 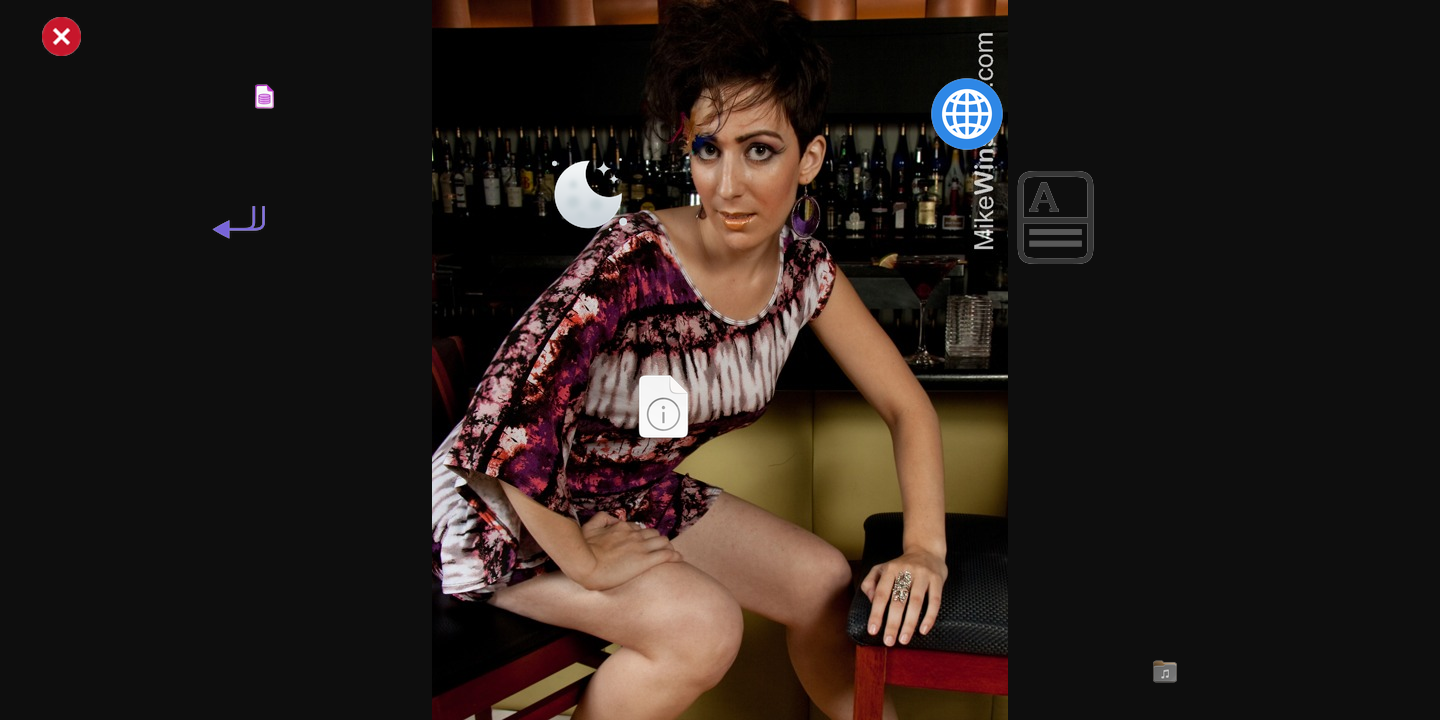 I want to click on indicates a web-based or online resource, so click(x=967, y=114).